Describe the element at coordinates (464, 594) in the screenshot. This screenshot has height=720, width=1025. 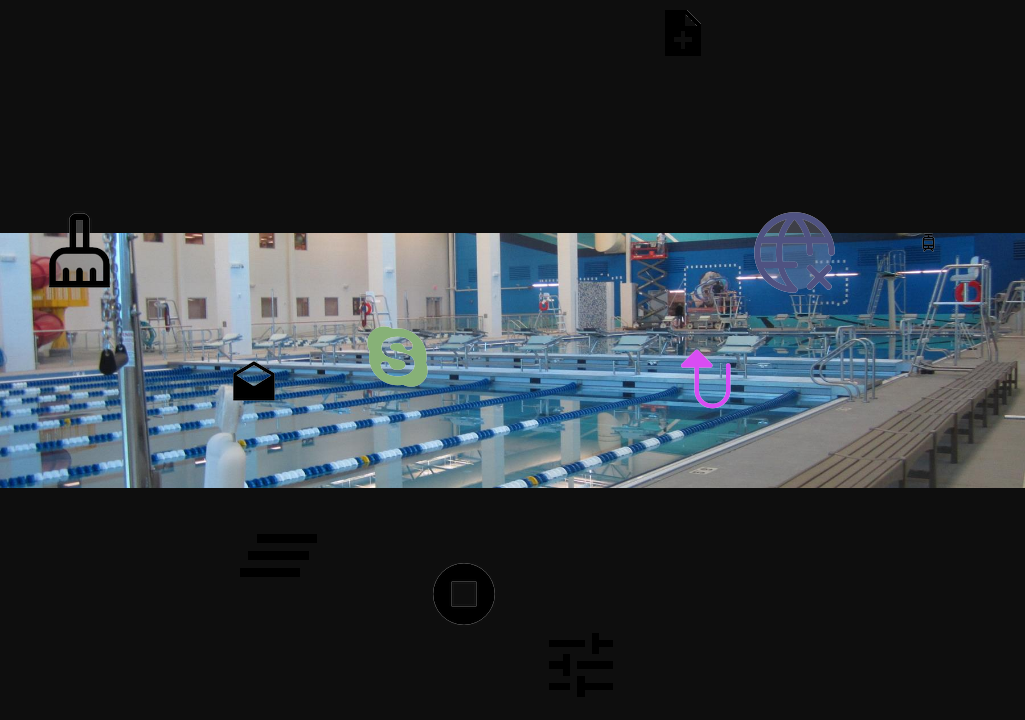
I see `stop playback` at that location.